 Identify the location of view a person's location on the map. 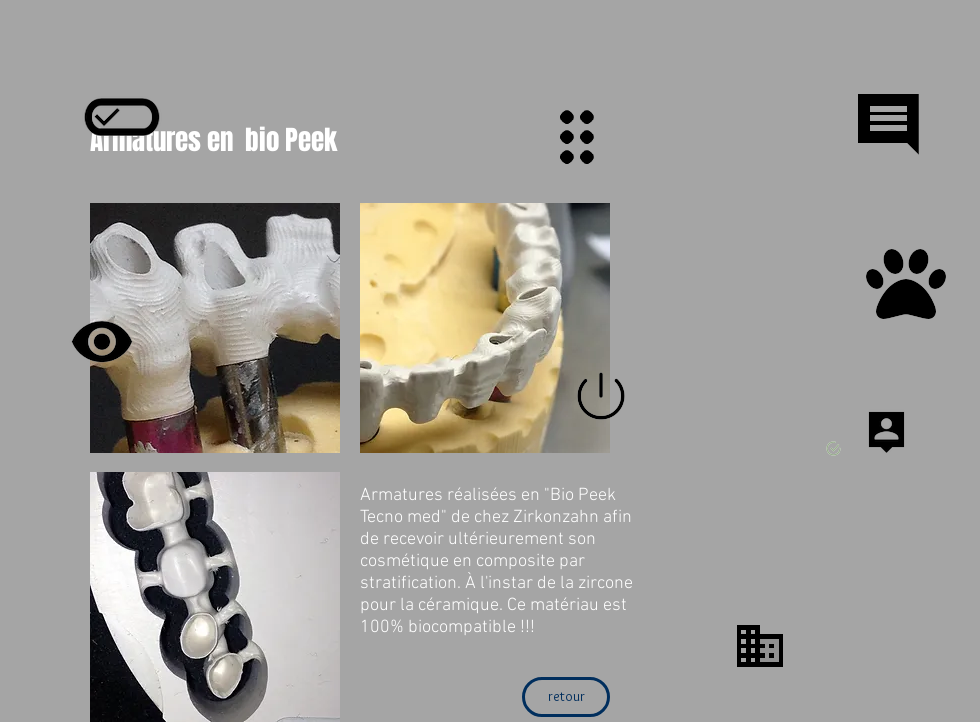
(886, 431).